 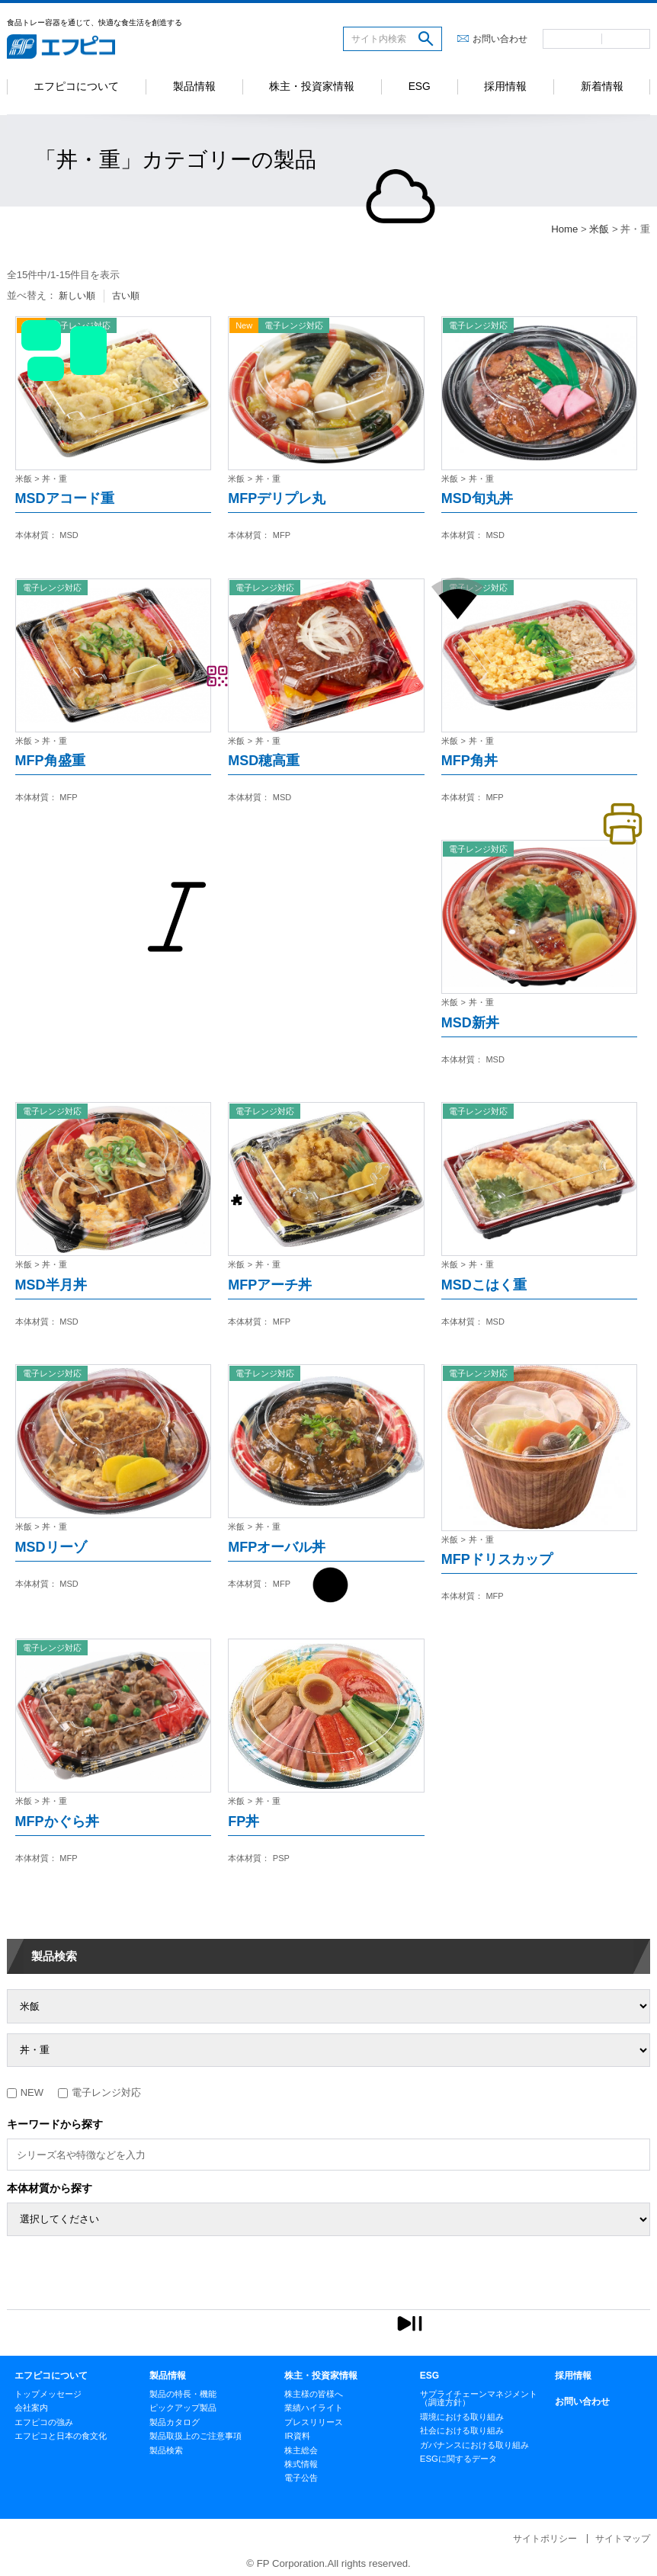 I want to click on access plugins or extensions, so click(x=236, y=1200).